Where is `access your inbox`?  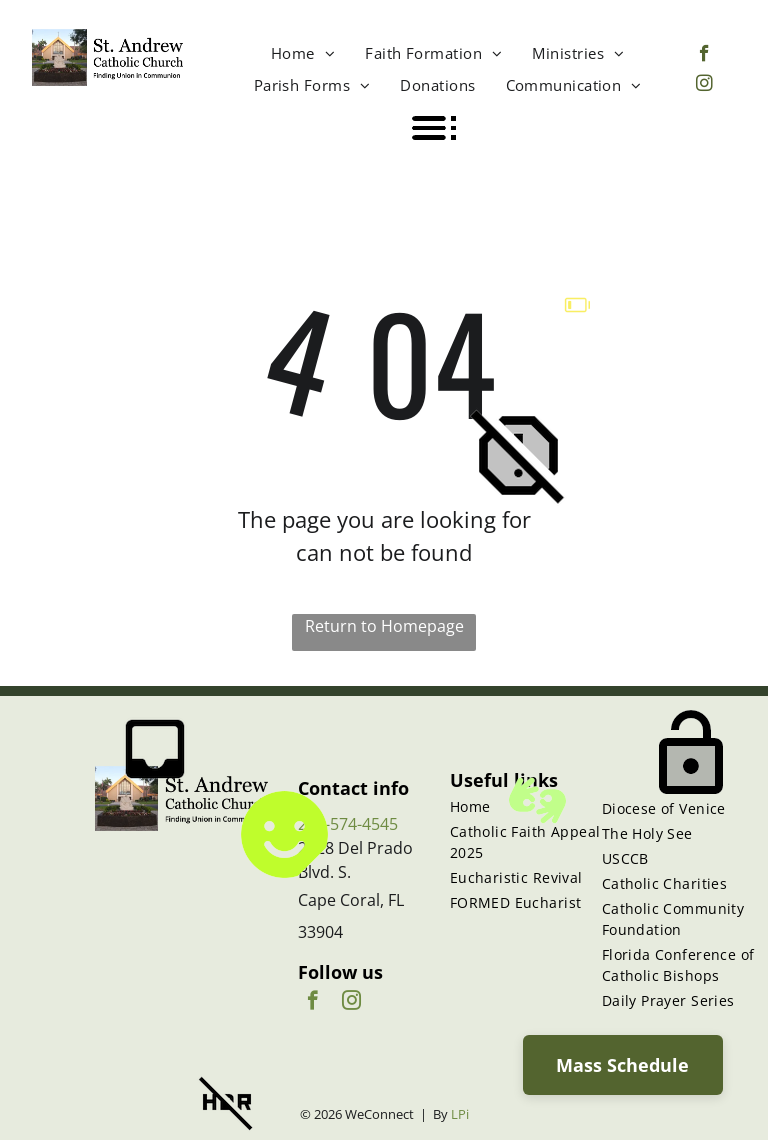 access your inbox is located at coordinates (155, 749).